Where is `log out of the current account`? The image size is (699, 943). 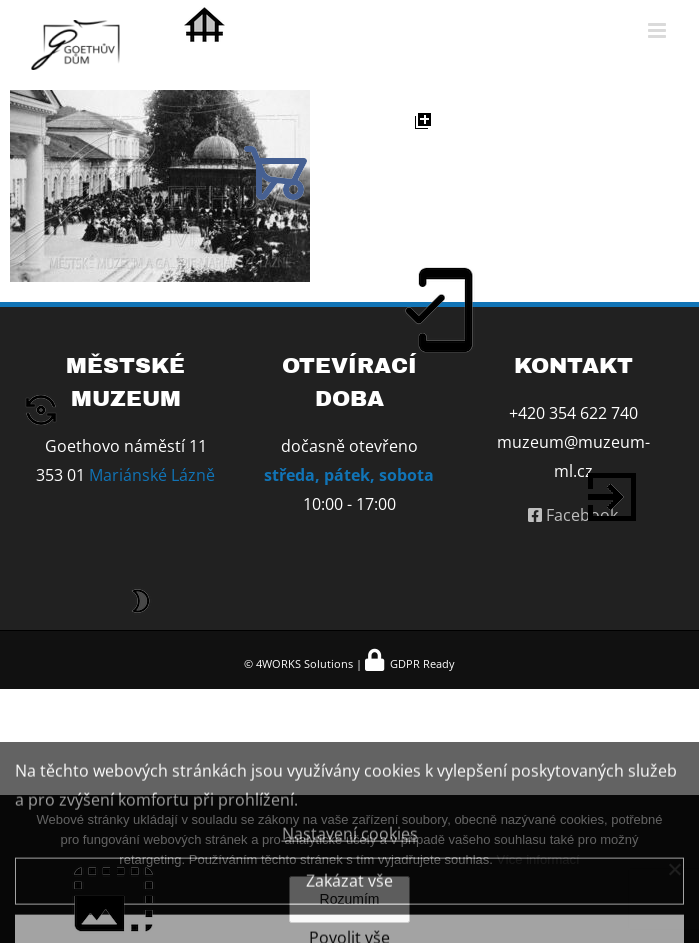
log out of the current account is located at coordinates (612, 497).